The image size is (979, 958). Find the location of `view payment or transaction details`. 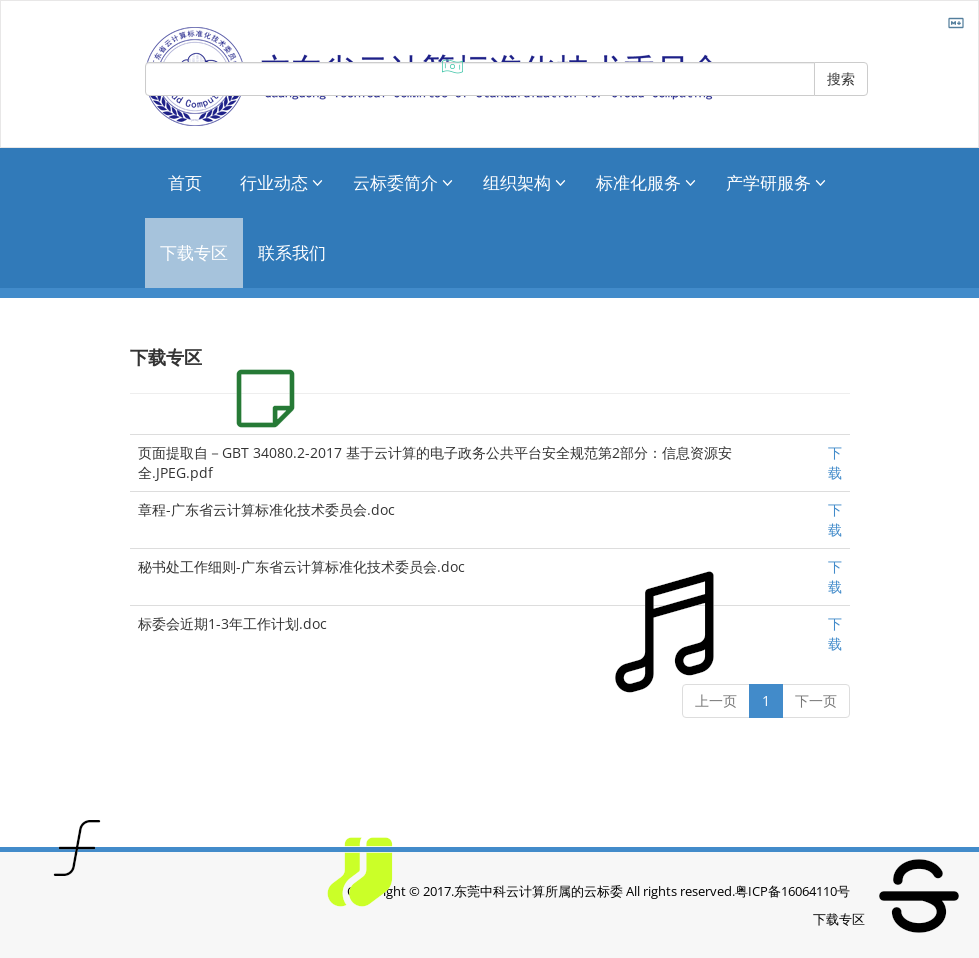

view payment or transaction details is located at coordinates (452, 66).